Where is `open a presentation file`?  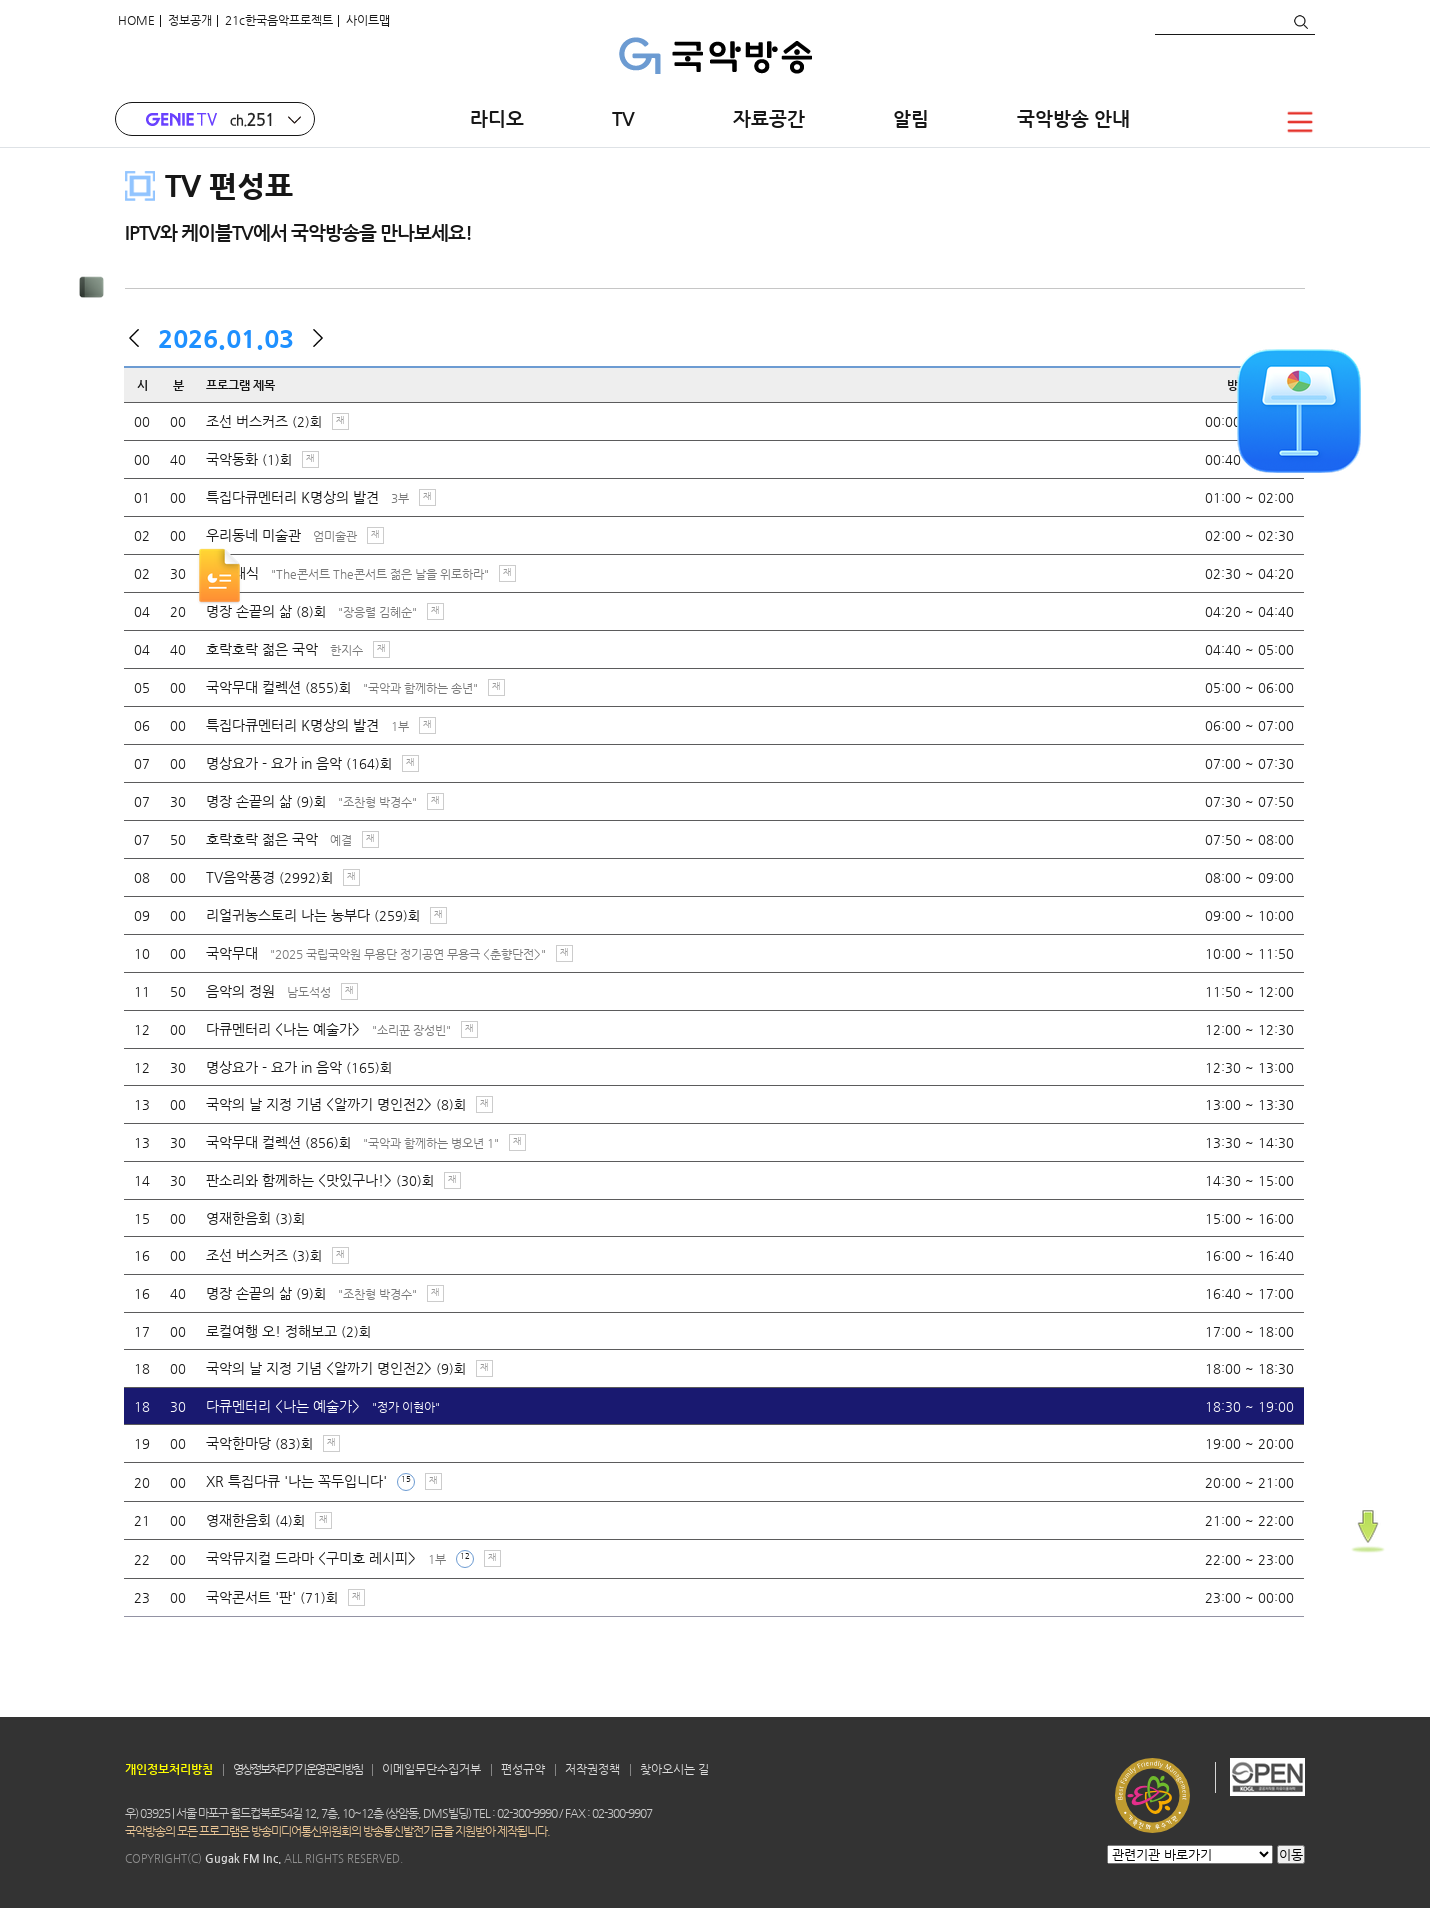 open a presentation file is located at coordinates (219, 576).